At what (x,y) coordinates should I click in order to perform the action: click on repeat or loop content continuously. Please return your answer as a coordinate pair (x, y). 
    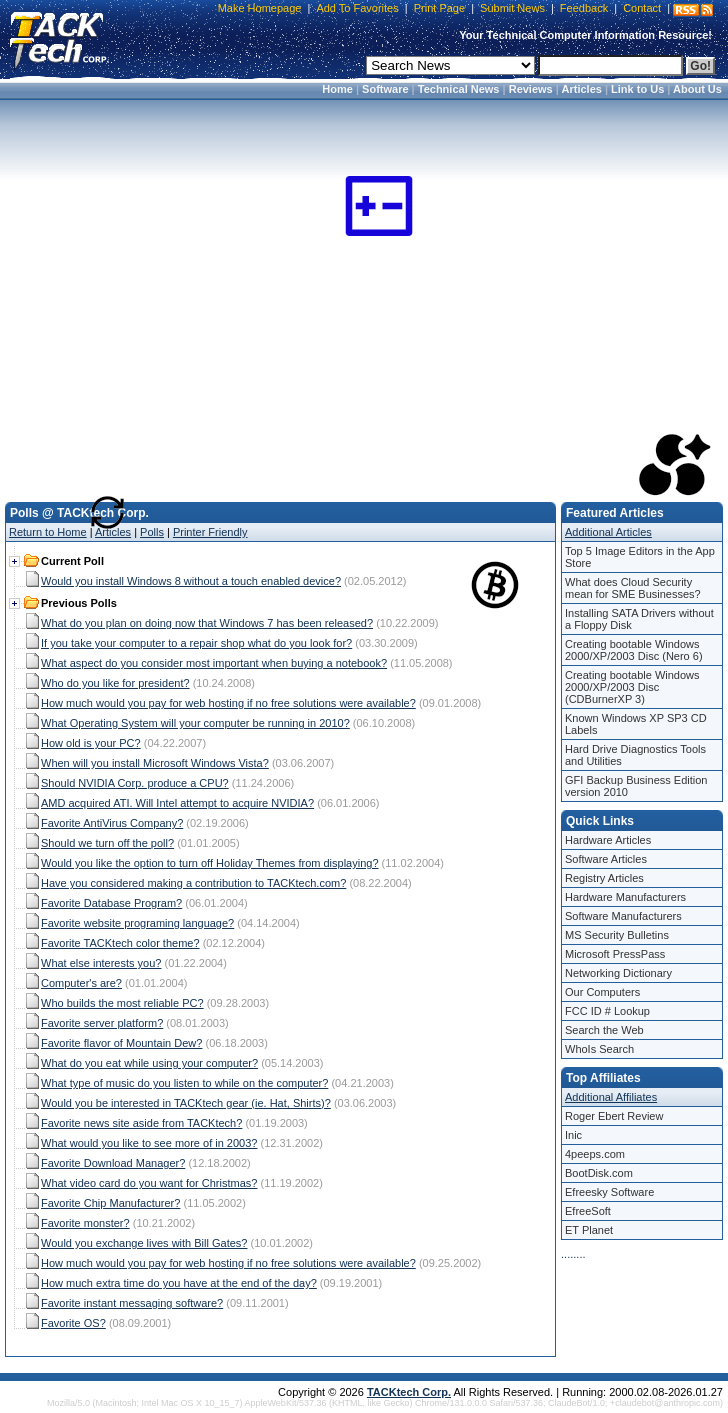
    Looking at the image, I should click on (107, 512).